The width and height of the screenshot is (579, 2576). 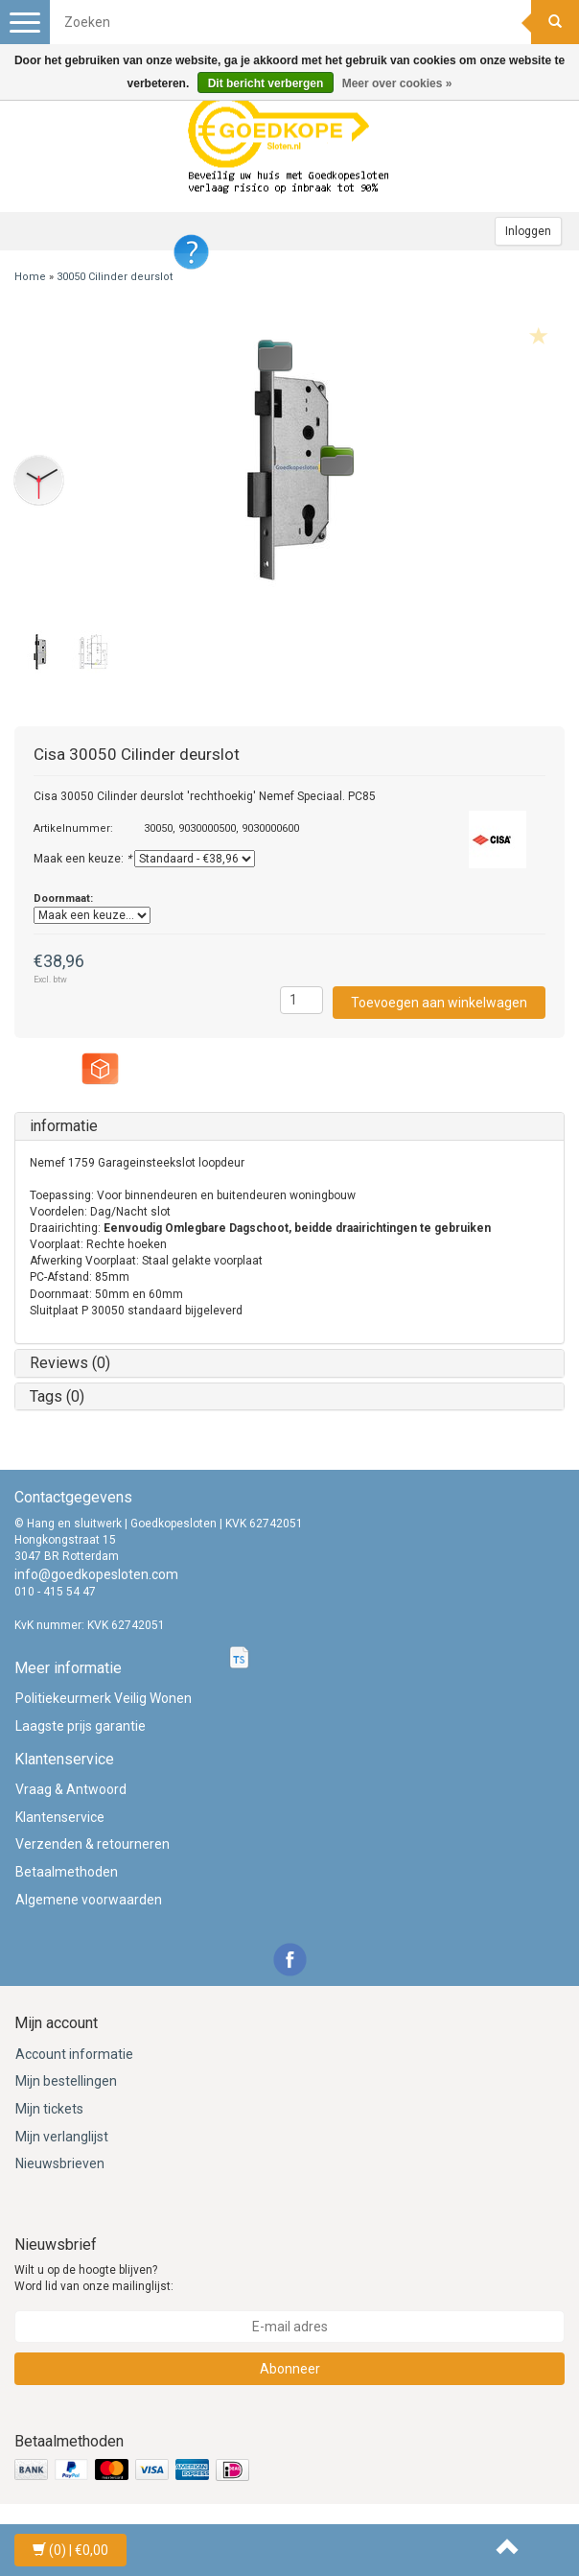 I want to click on access date and time settings, so click(x=38, y=480).